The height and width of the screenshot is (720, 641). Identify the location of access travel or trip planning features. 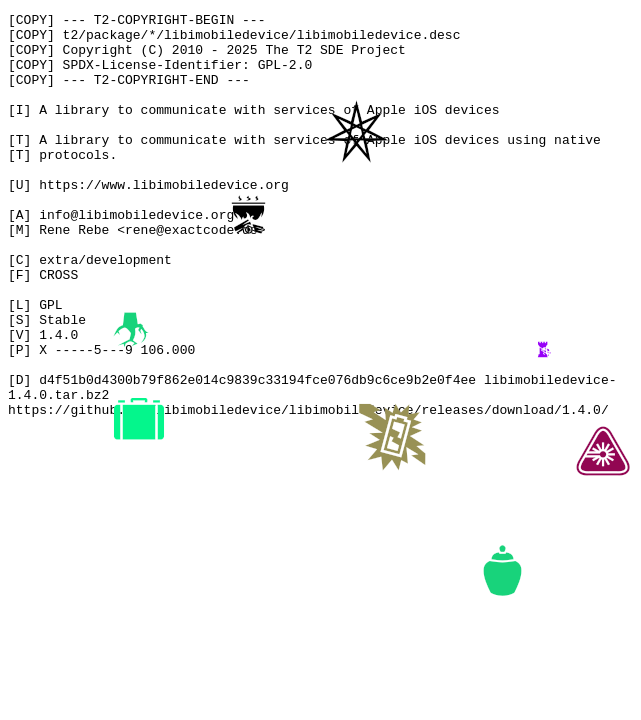
(139, 420).